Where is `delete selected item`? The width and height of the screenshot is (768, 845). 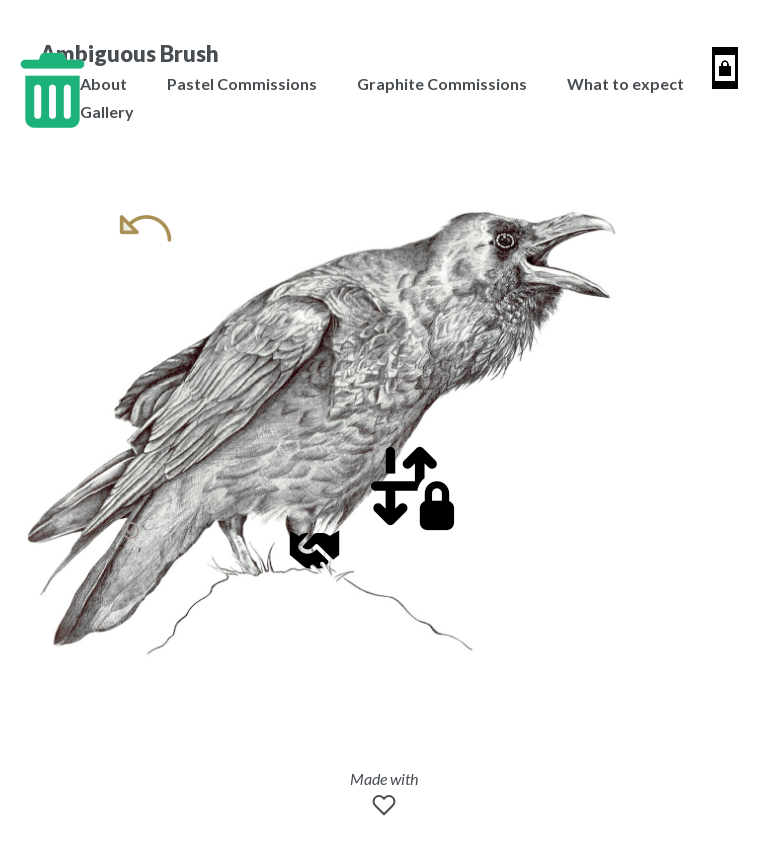
delete selected item is located at coordinates (52, 91).